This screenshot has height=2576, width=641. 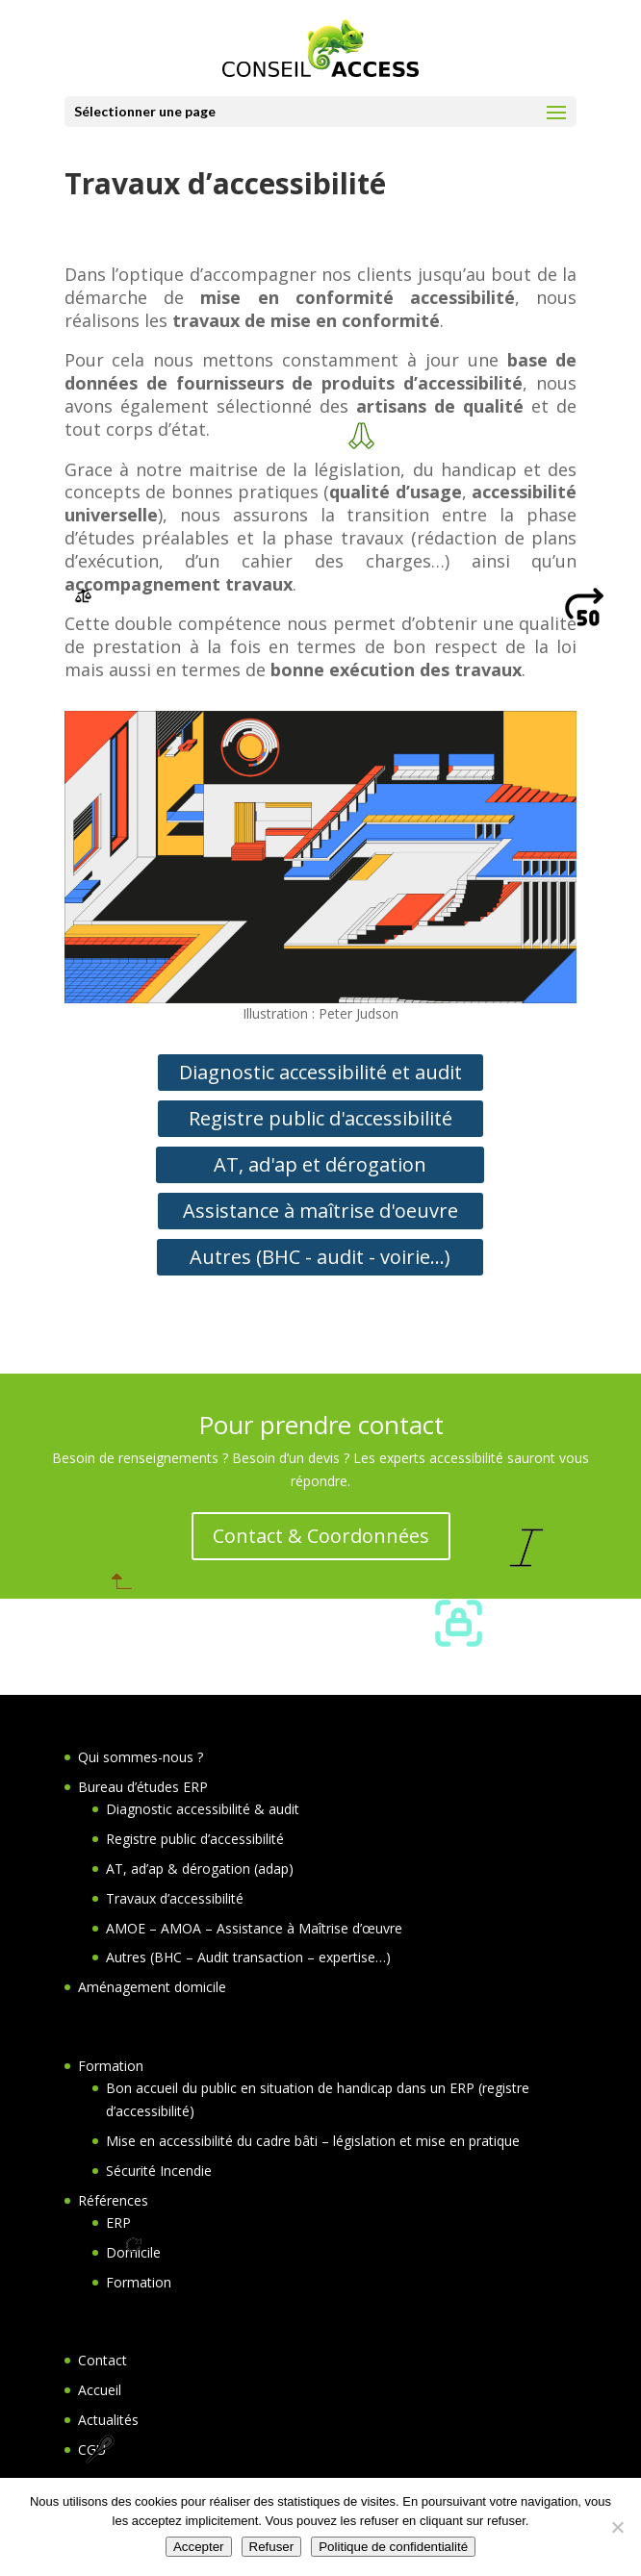 I want to click on skip forward 50 seconds, so click(x=585, y=608).